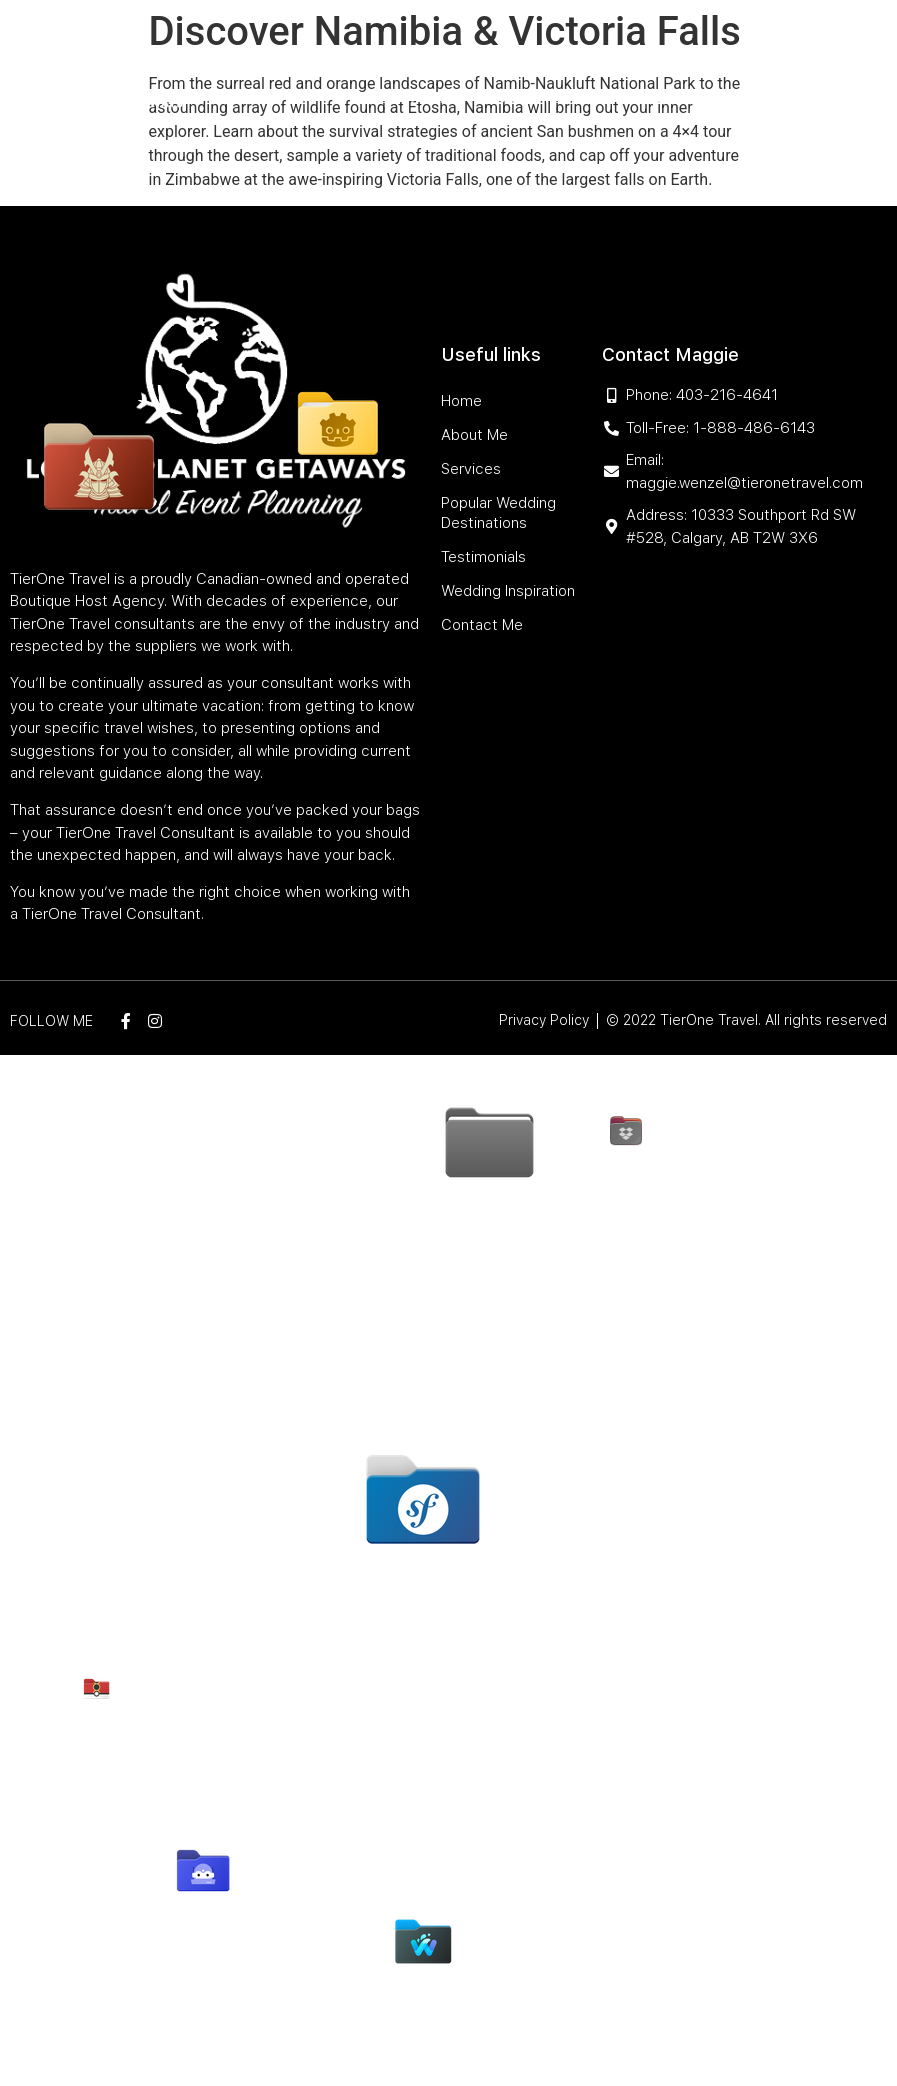 Image resolution: width=897 pixels, height=2086 pixels. Describe the element at coordinates (489, 1142) in the screenshot. I see `open folder to view contents` at that location.